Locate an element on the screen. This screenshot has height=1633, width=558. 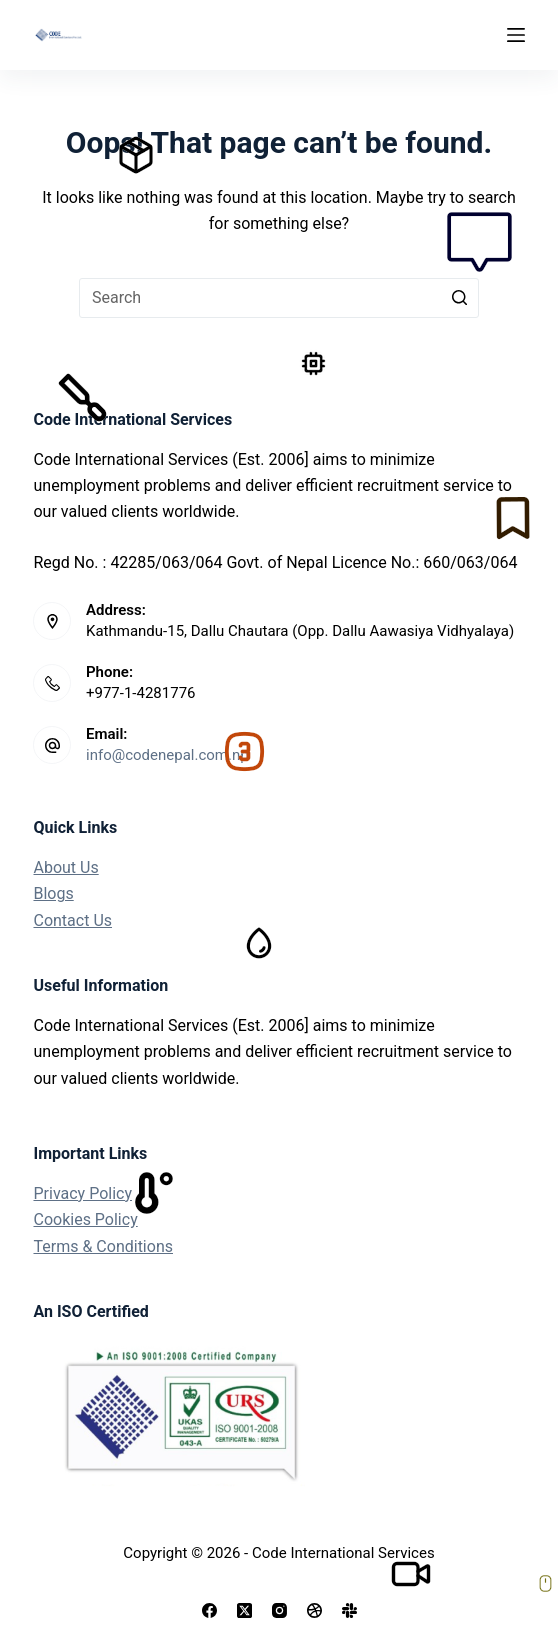
indicates high temperature reading is located at coordinates (152, 1193).